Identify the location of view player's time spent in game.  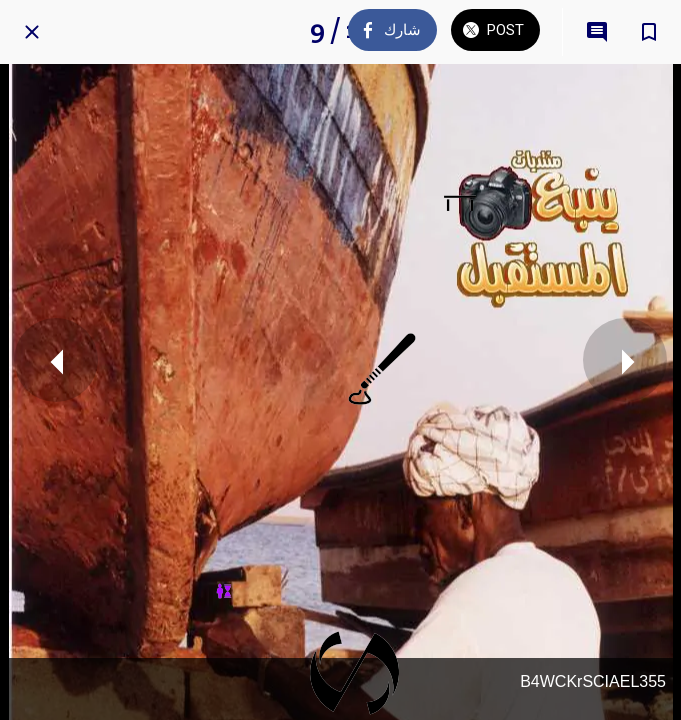
(224, 591).